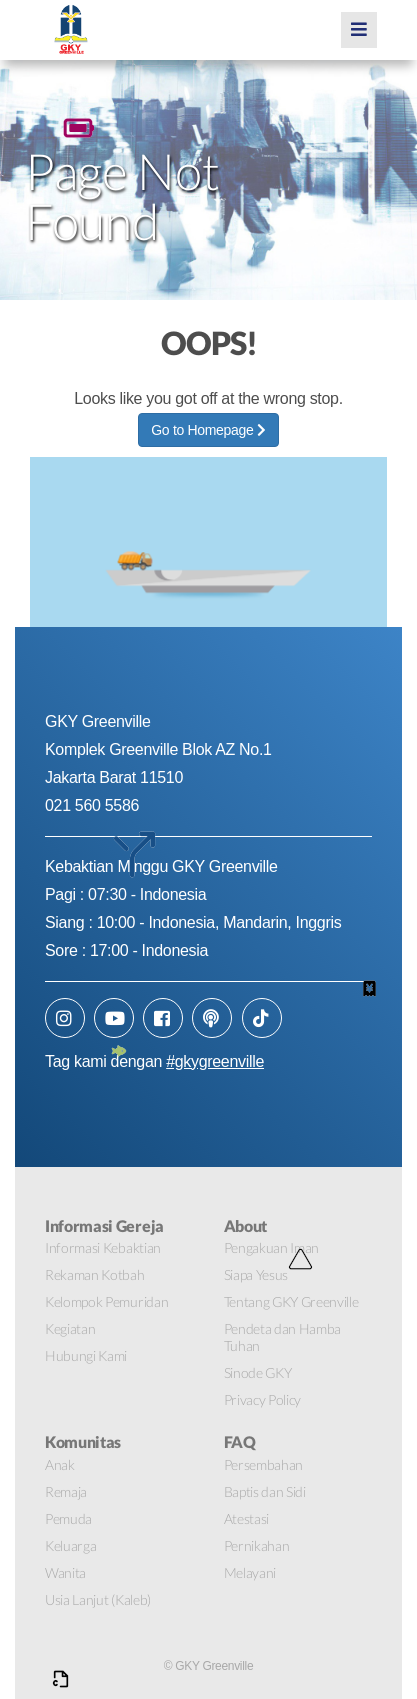  I want to click on indicates a warning or caution state, so click(300, 1259).